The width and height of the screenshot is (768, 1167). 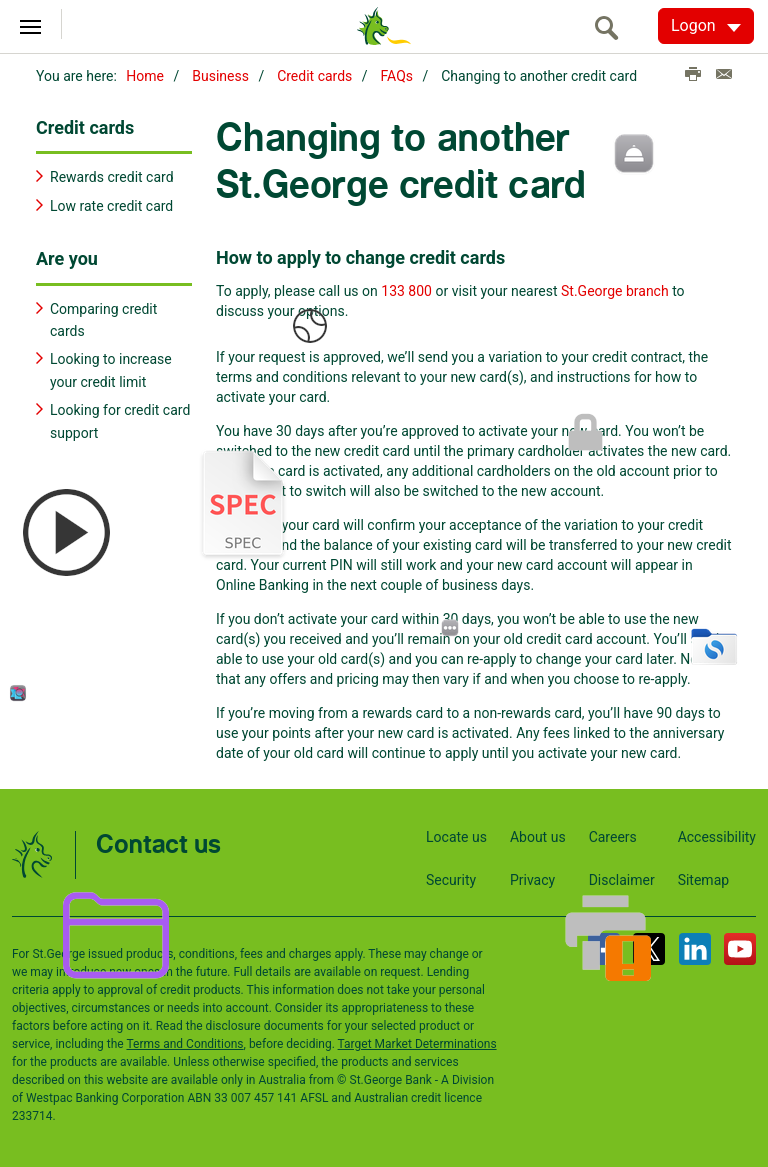 I want to click on start or resume a process, so click(x=66, y=532).